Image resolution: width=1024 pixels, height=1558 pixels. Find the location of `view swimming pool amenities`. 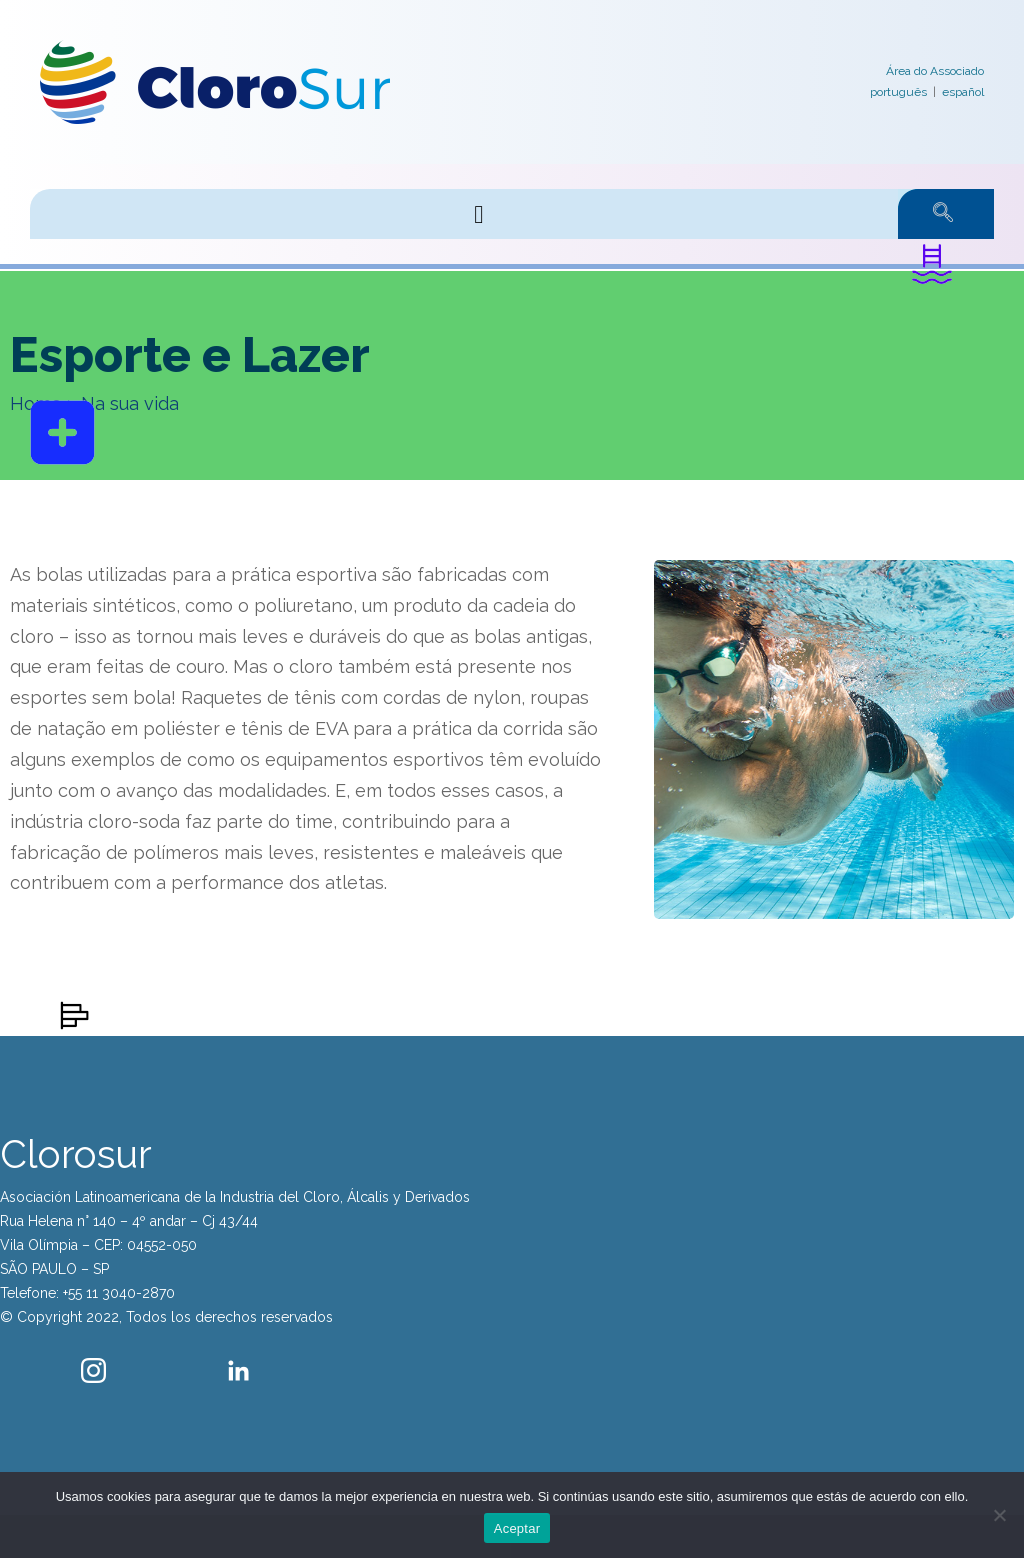

view swimming pool amenities is located at coordinates (932, 264).